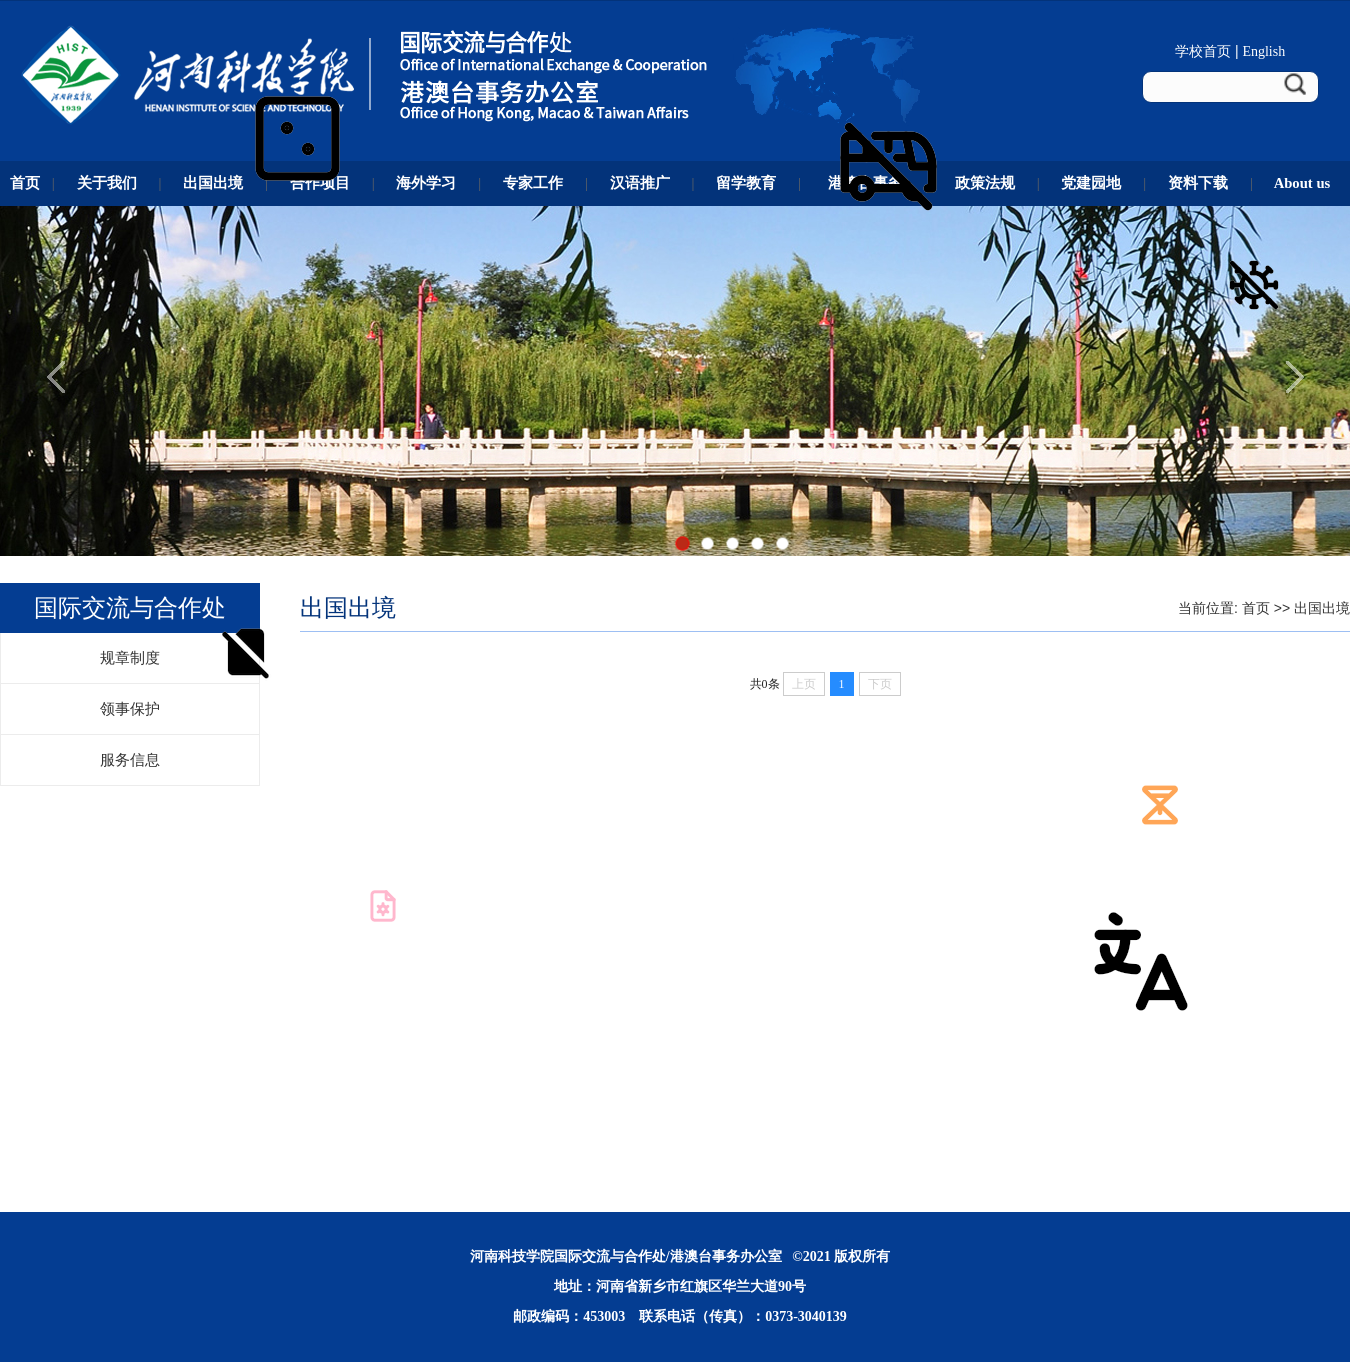 The image size is (1350, 1362). What do you see at coordinates (297, 138) in the screenshot?
I see `randomize or shuffle content` at bounding box center [297, 138].